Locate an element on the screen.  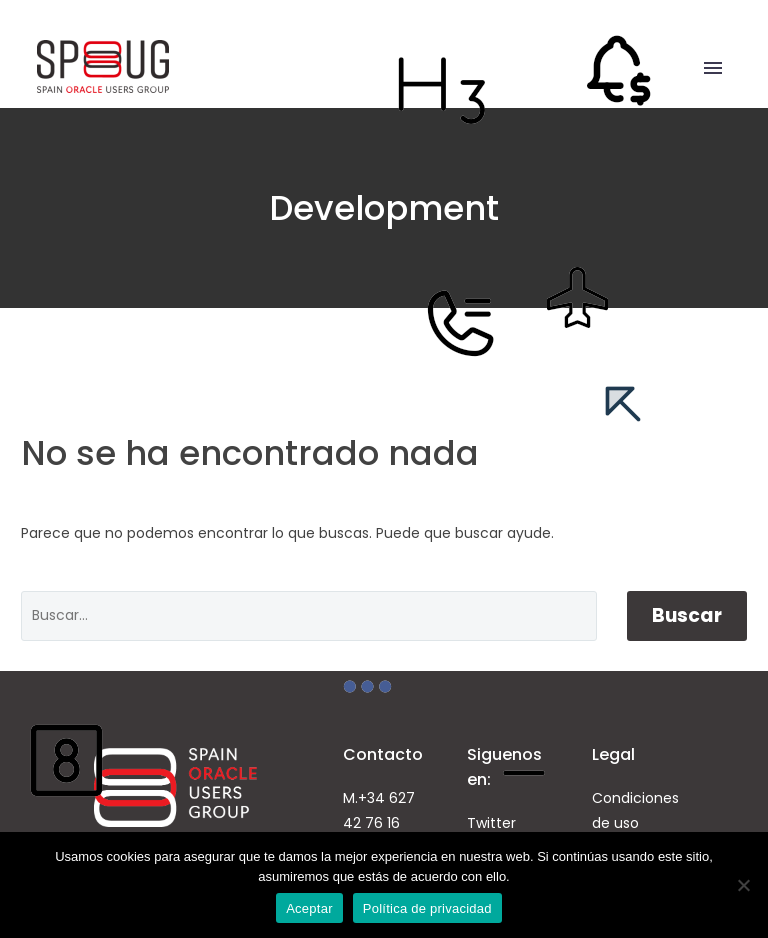
format text as heading level 3 is located at coordinates (437, 89).